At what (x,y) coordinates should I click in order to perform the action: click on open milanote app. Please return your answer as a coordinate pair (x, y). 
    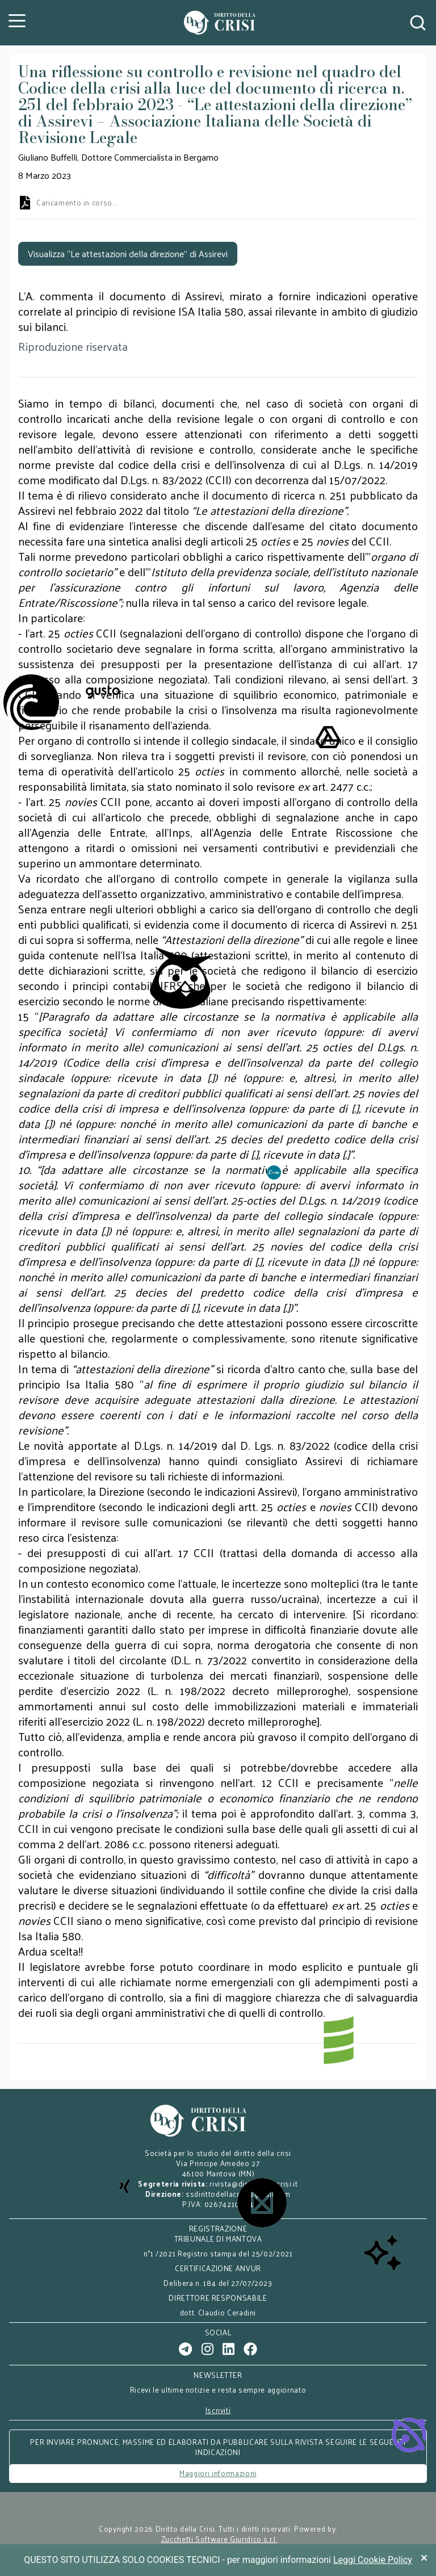
    Looking at the image, I should click on (262, 2202).